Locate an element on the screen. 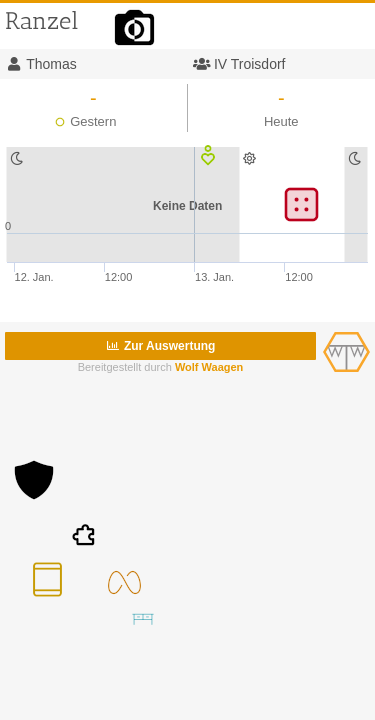 The height and width of the screenshot is (720, 375). indicates an unselected or inactive radio button option is located at coordinates (60, 122).